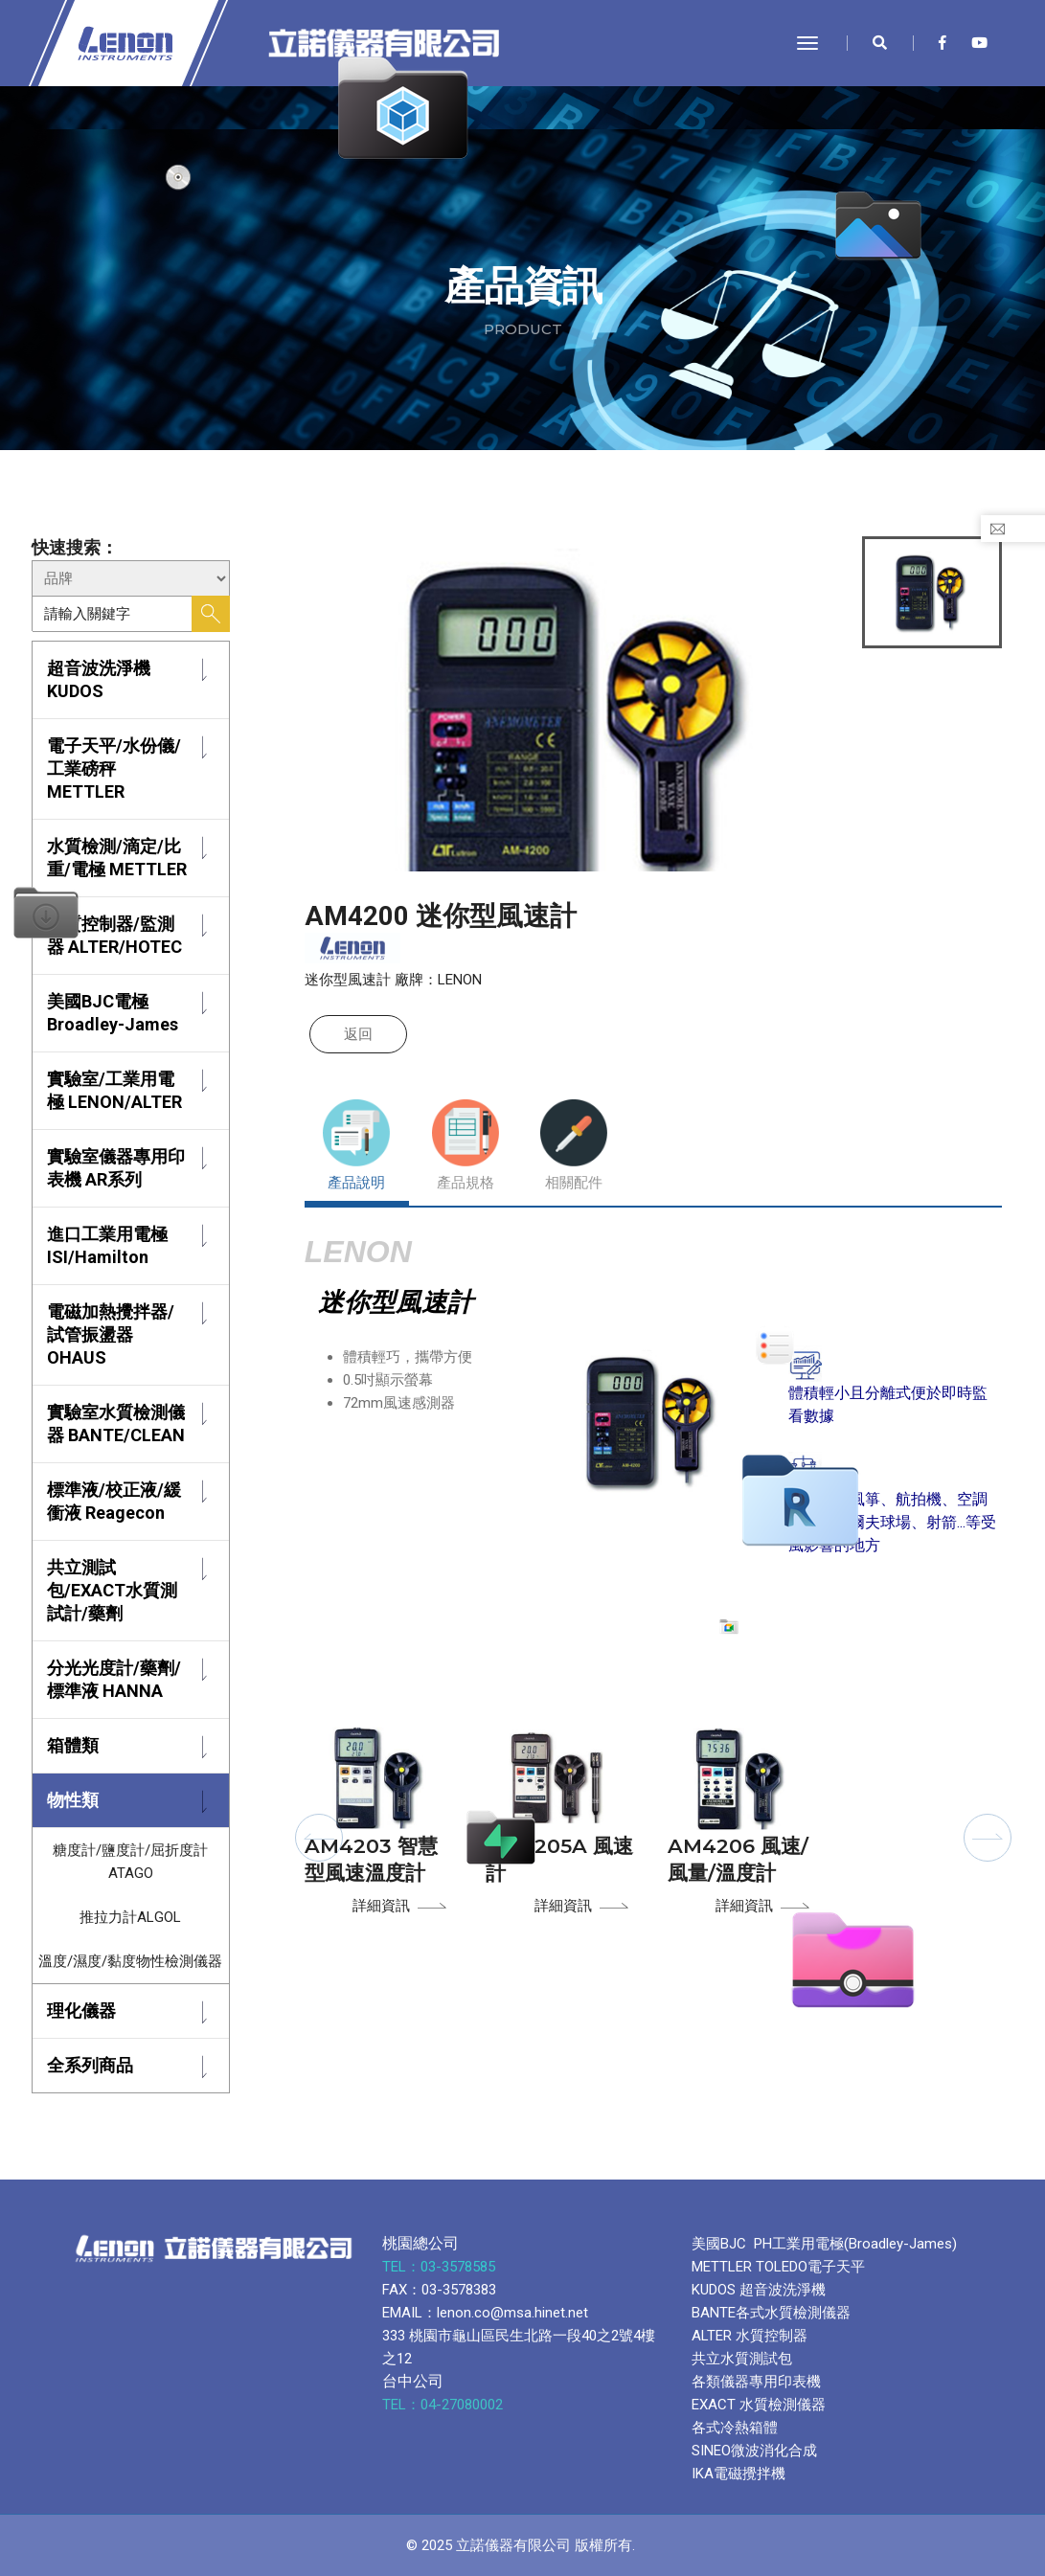 The image size is (1045, 2576). Describe the element at coordinates (46, 913) in the screenshot. I see `access your downloads folder` at that location.